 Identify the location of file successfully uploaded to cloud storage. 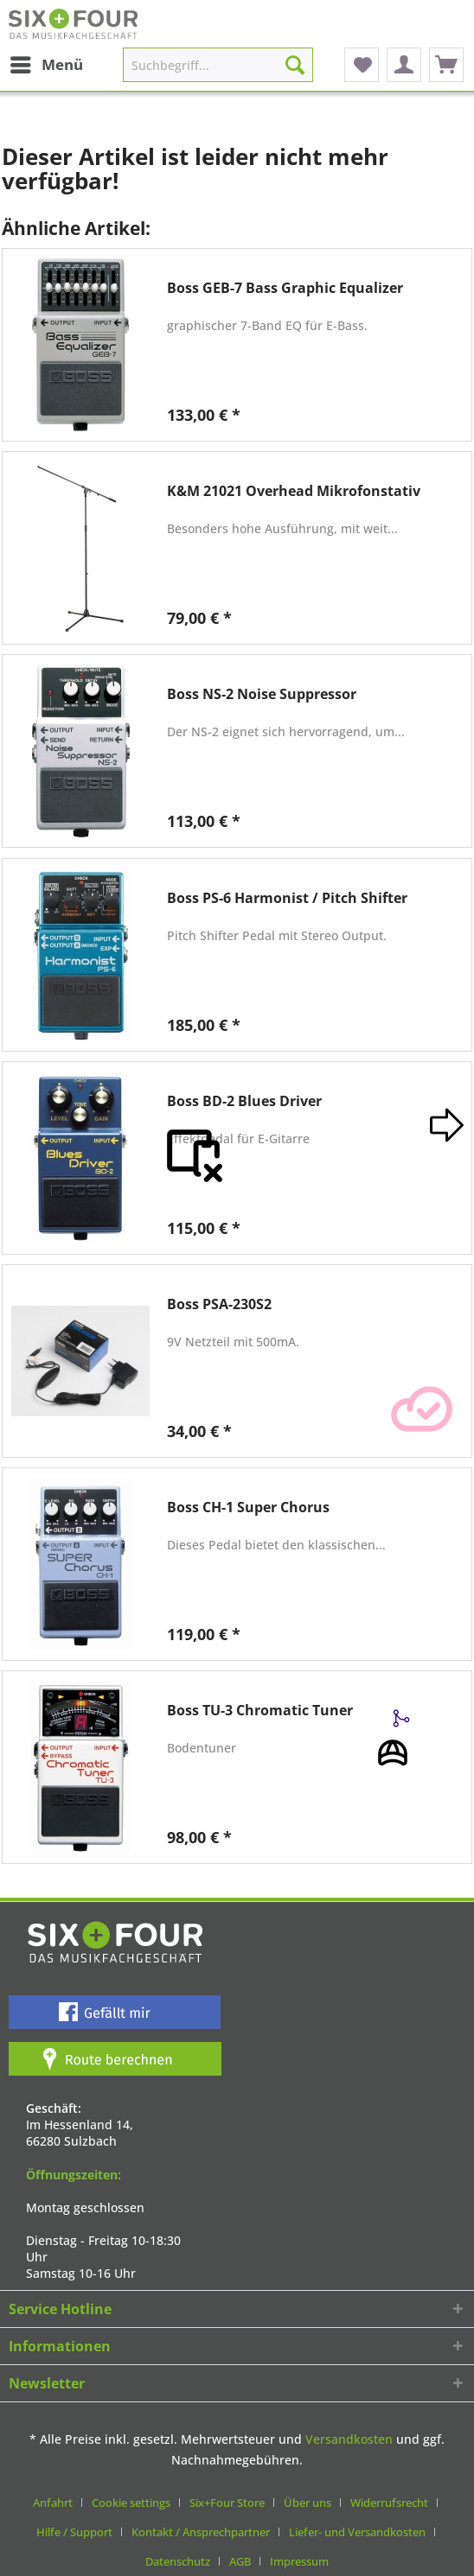
(421, 1409).